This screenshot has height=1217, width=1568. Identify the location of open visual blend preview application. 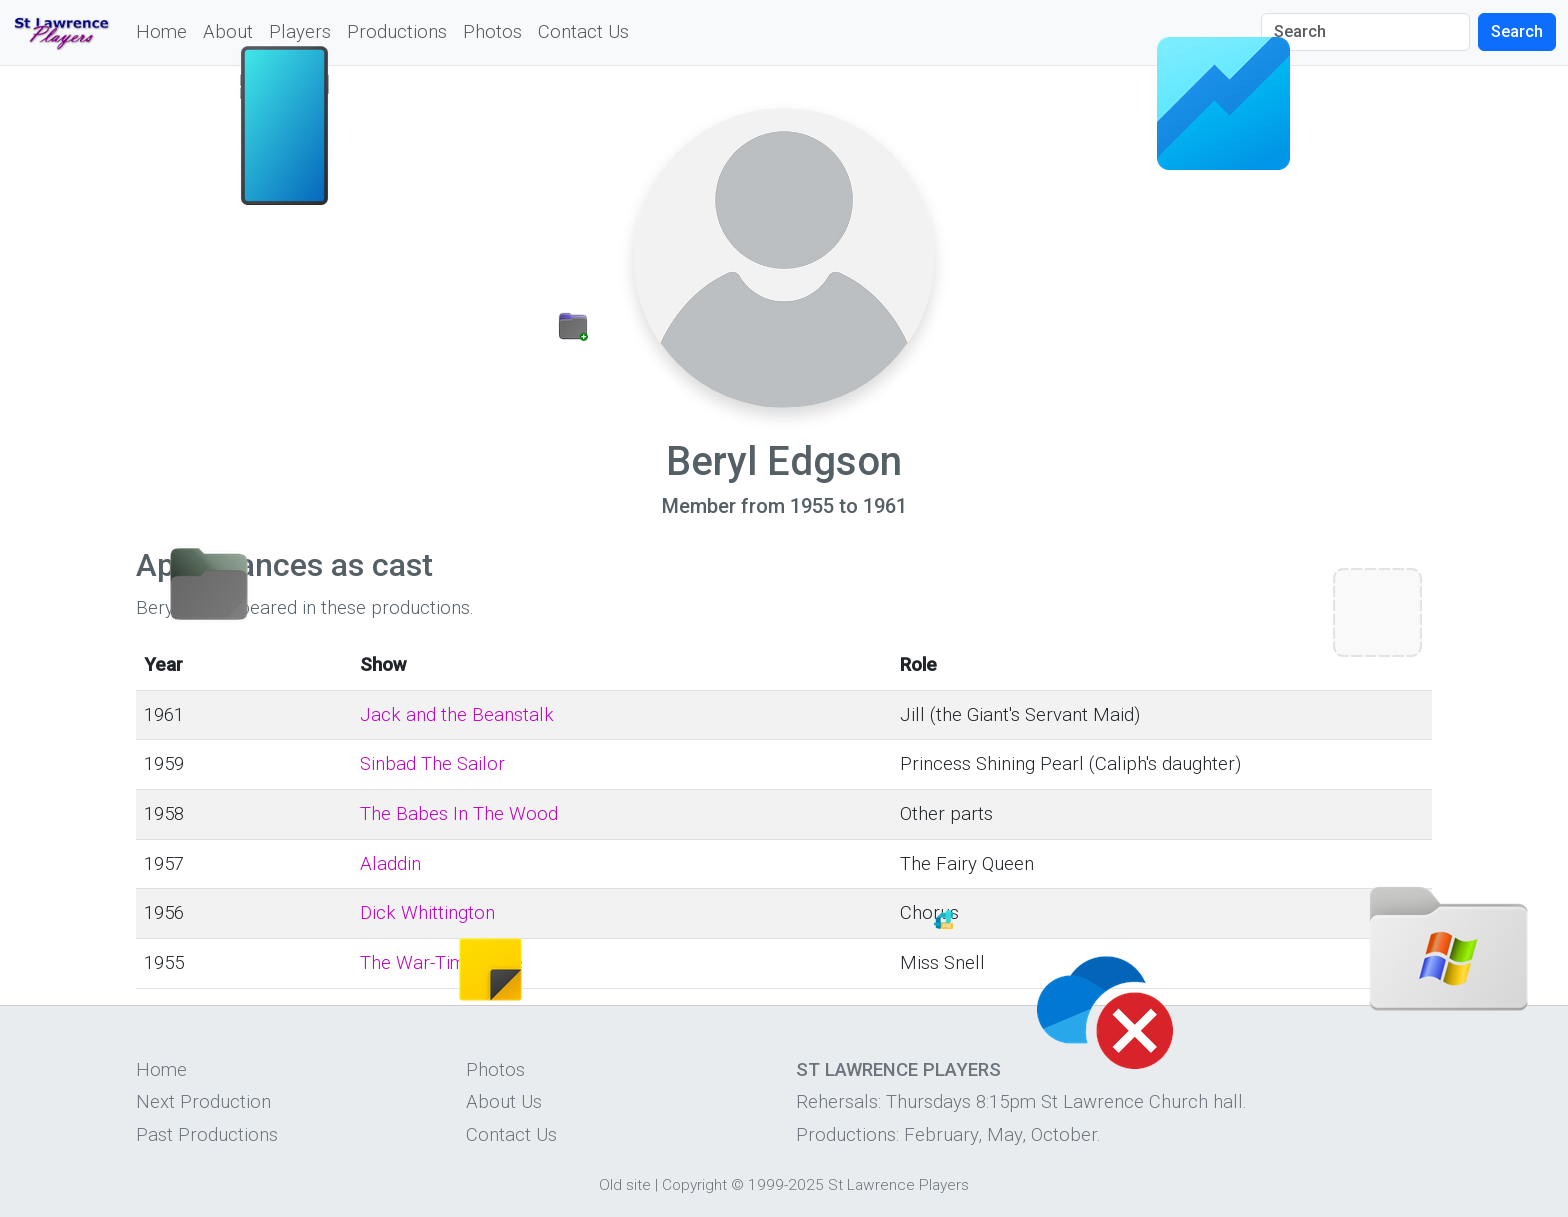
(943, 919).